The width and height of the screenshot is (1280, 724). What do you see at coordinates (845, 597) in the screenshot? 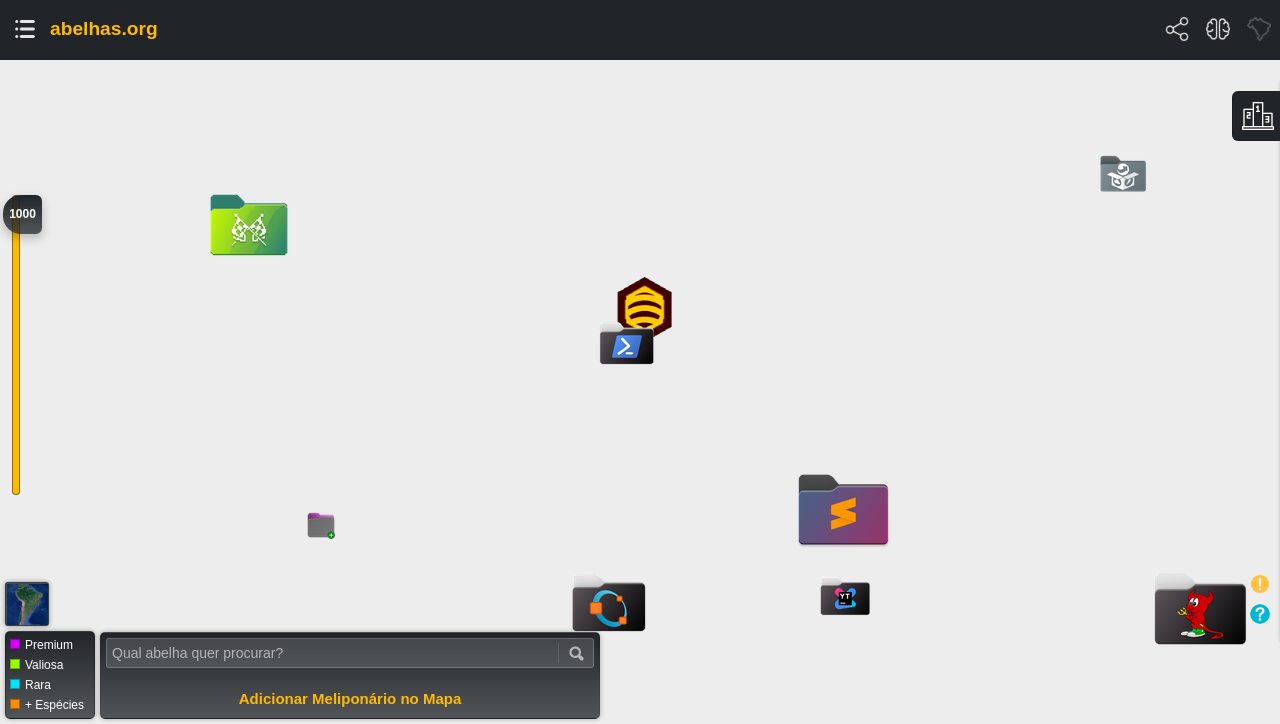
I see `open YouTrack project folder` at bounding box center [845, 597].